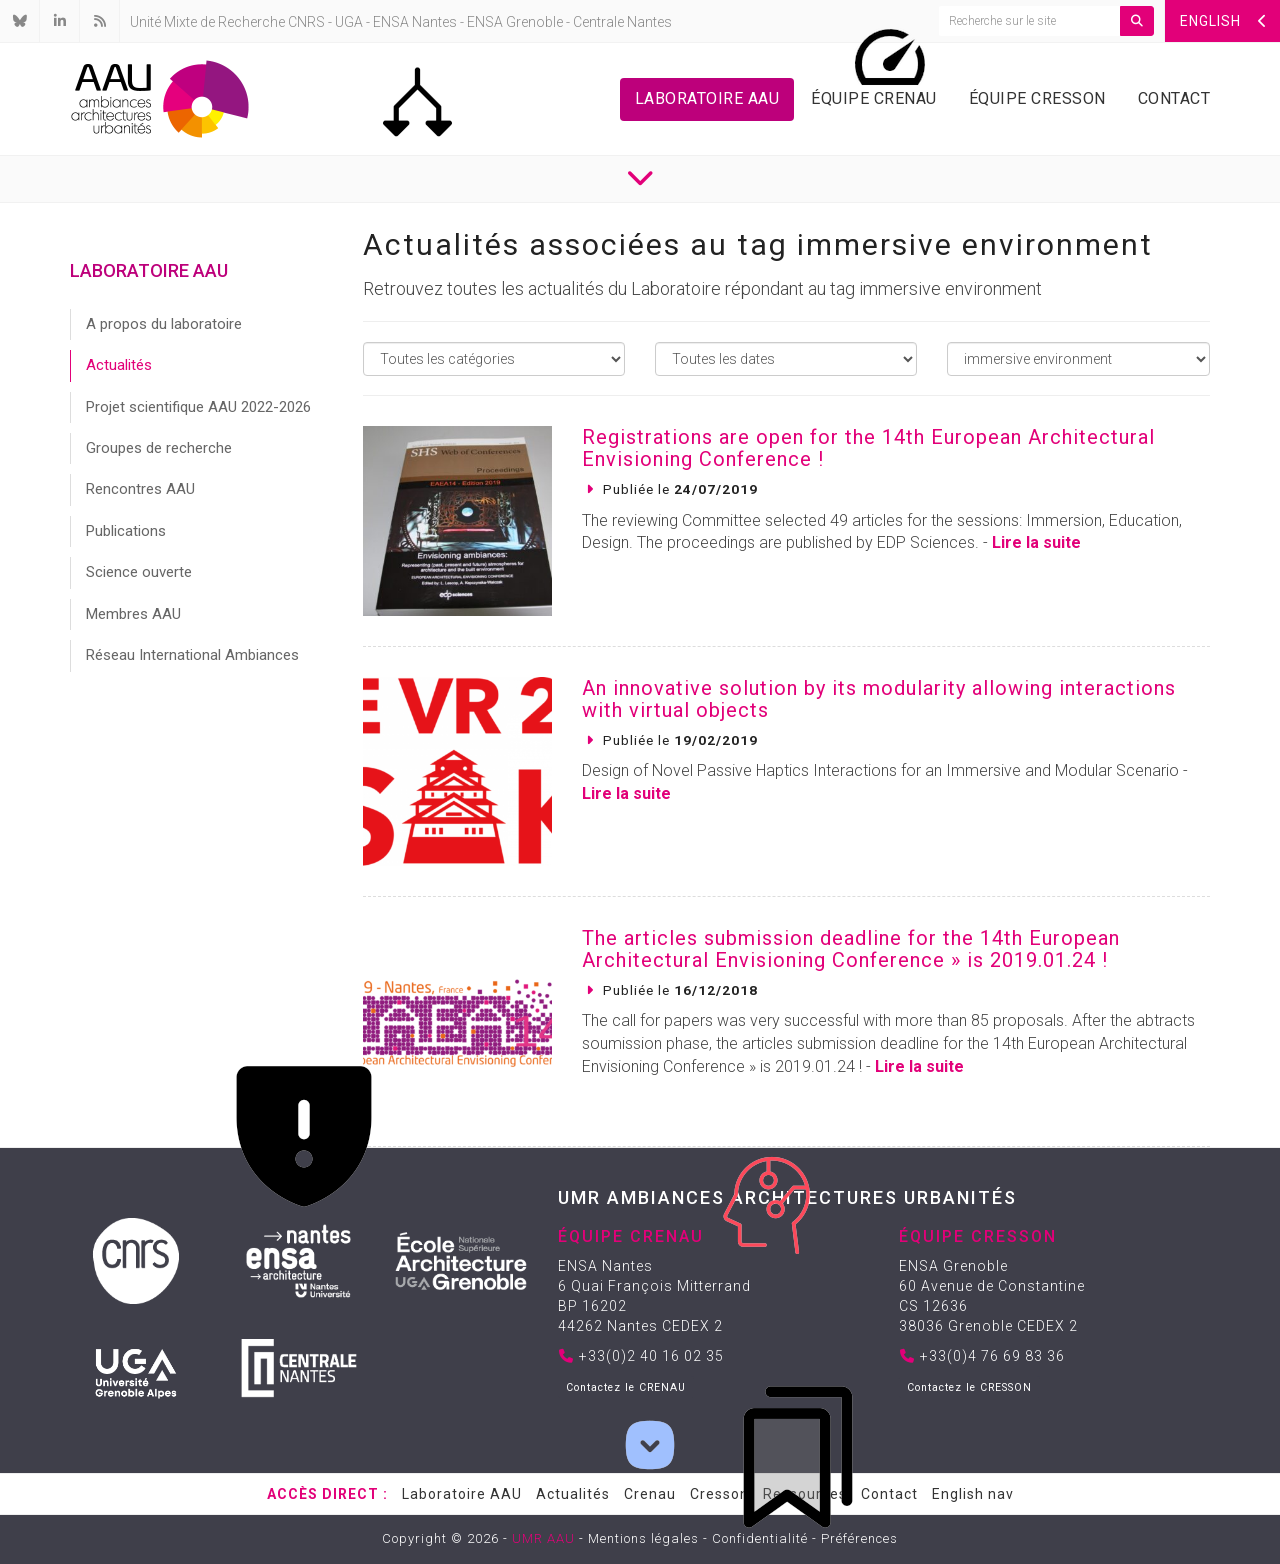  What do you see at coordinates (890, 57) in the screenshot?
I see `adjust playback speed` at bounding box center [890, 57].